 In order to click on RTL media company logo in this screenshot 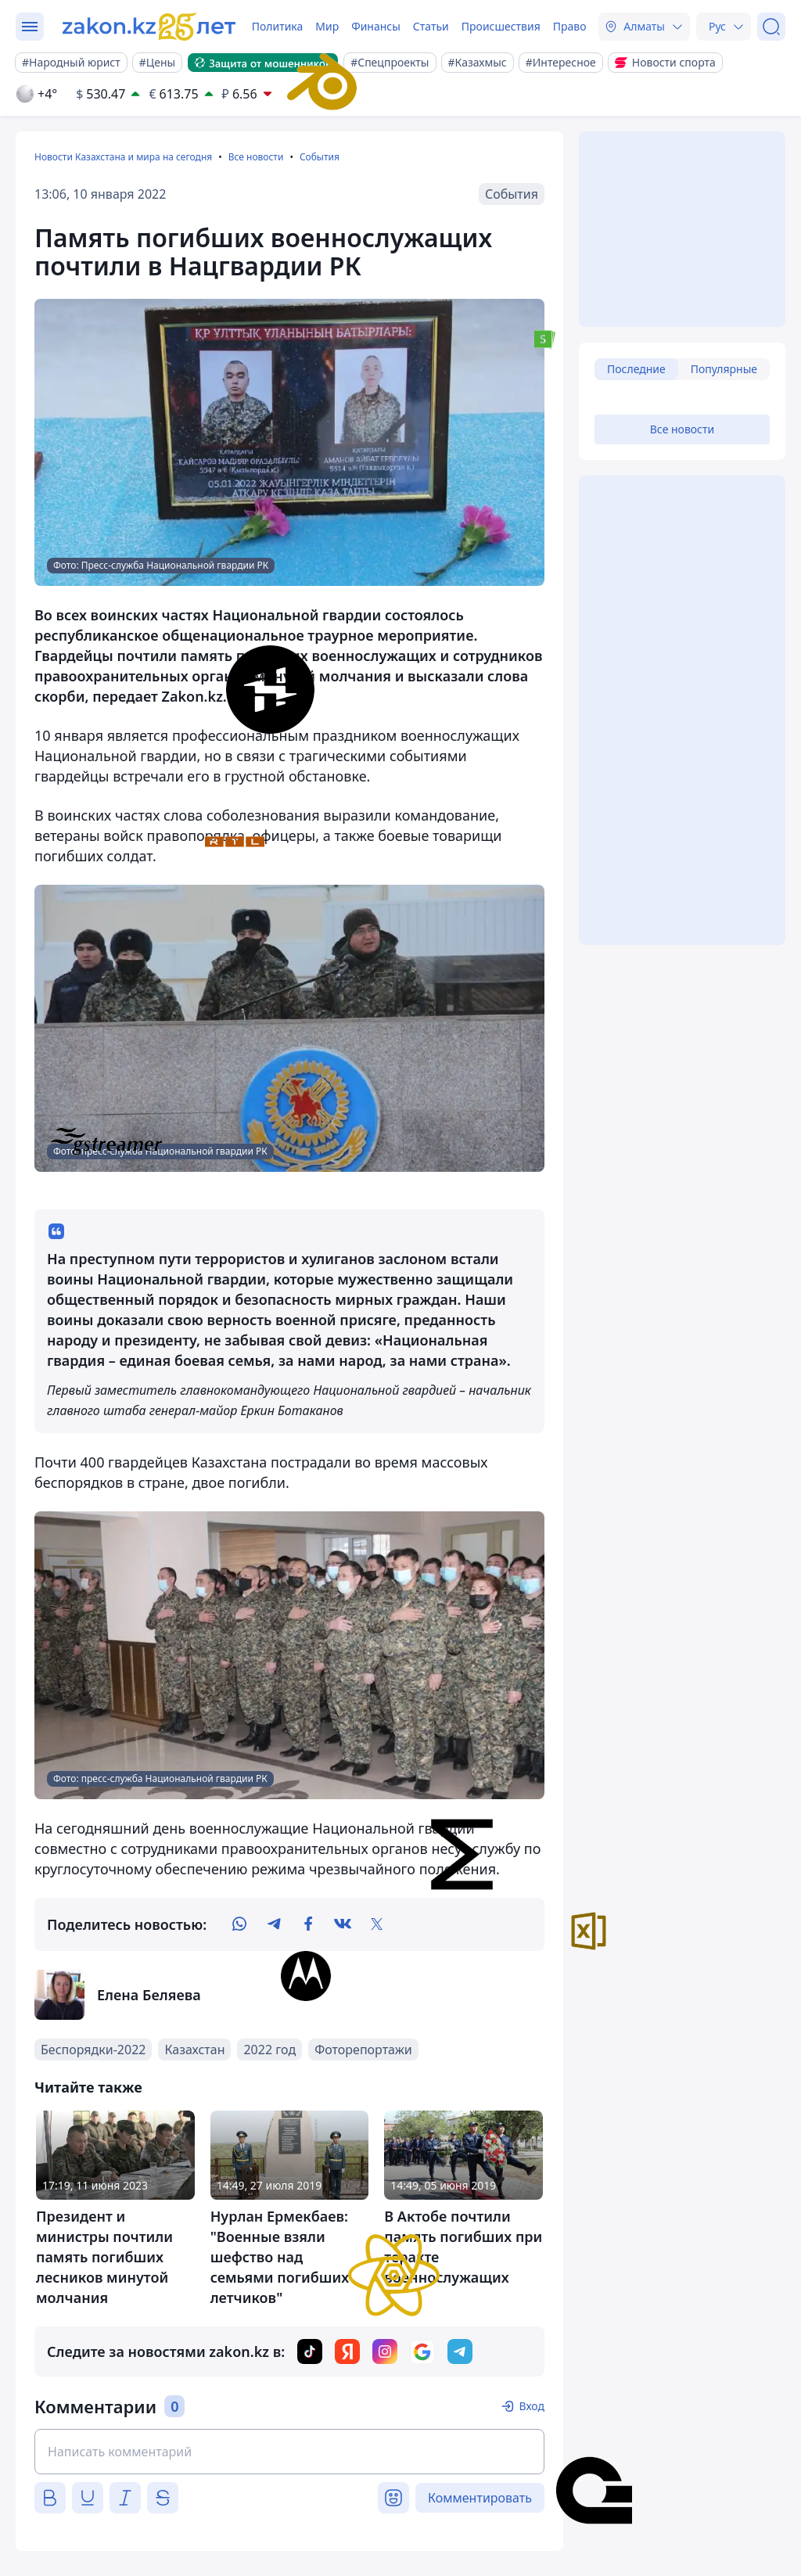, I will do `click(235, 842)`.